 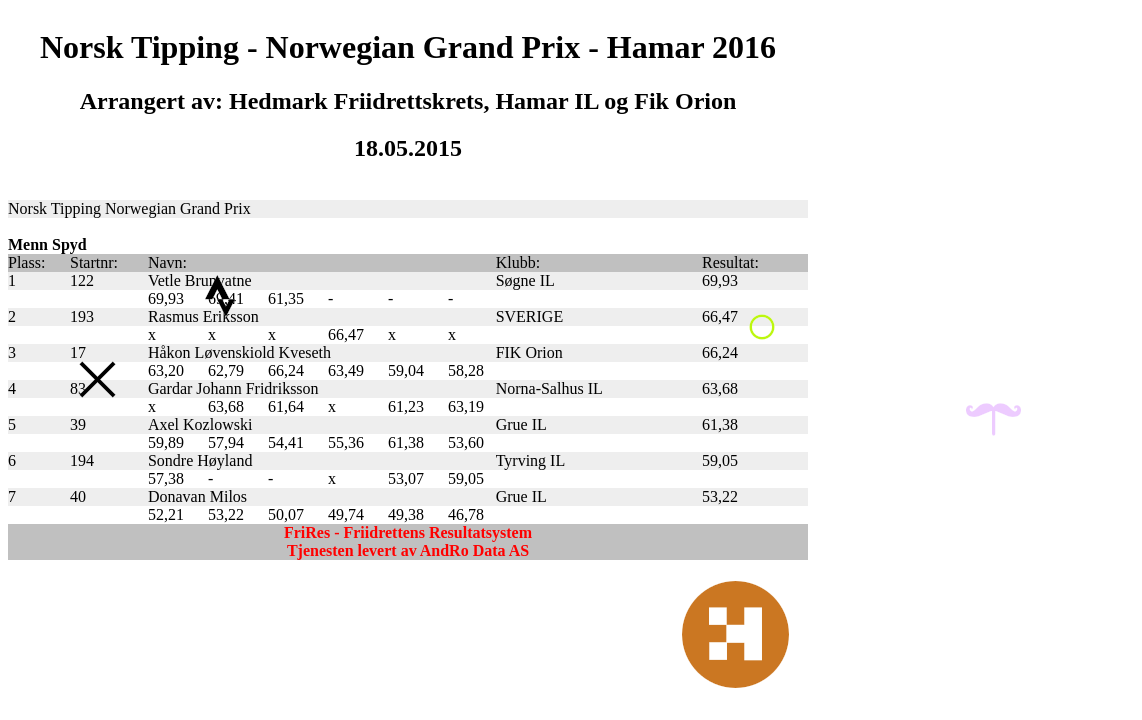 What do you see at coordinates (993, 419) in the screenshot?
I see `handlebars.js templating library logo` at bounding box center [993, 419].